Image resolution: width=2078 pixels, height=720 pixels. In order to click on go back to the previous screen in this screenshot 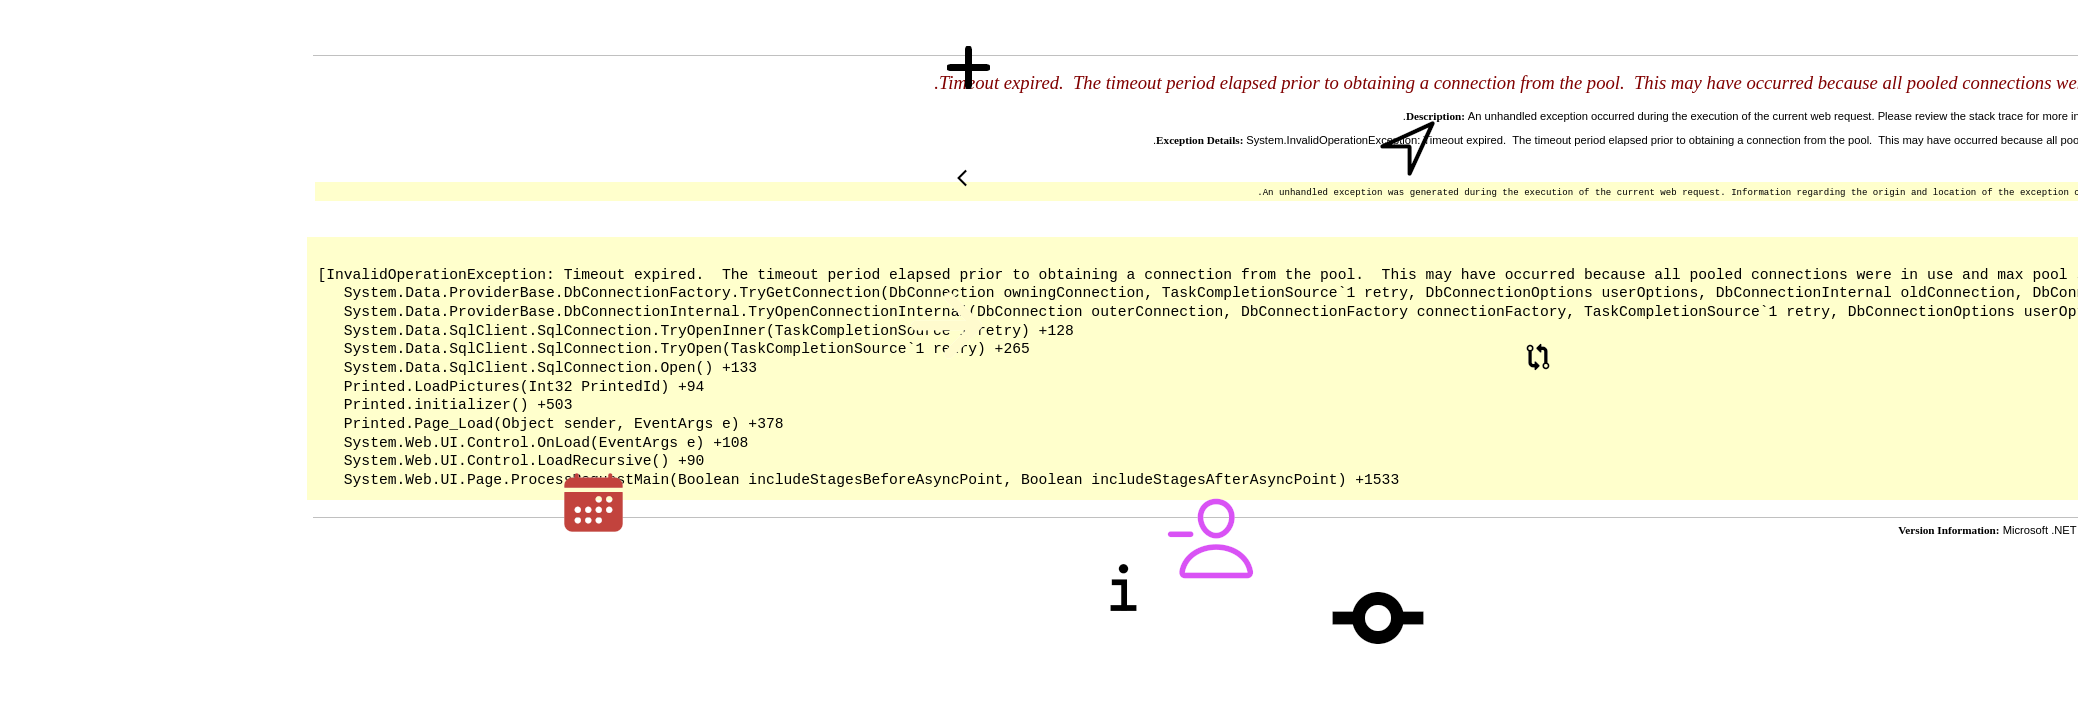, I will do `click(962, 178)`.